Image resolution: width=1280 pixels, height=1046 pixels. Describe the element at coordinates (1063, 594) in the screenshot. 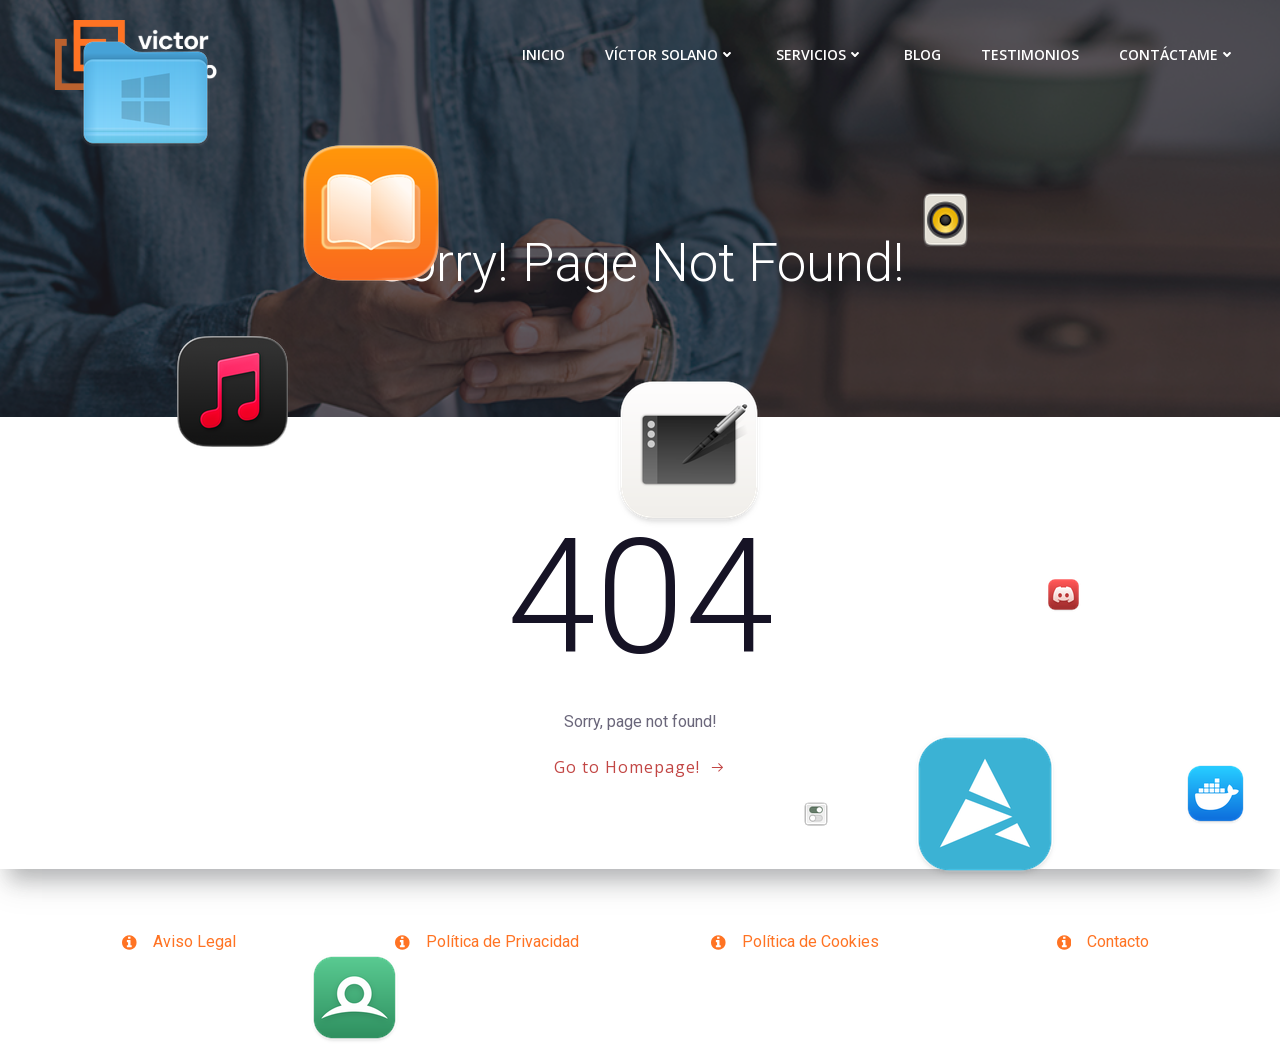

I see `open lightcord messaging app` at that location.